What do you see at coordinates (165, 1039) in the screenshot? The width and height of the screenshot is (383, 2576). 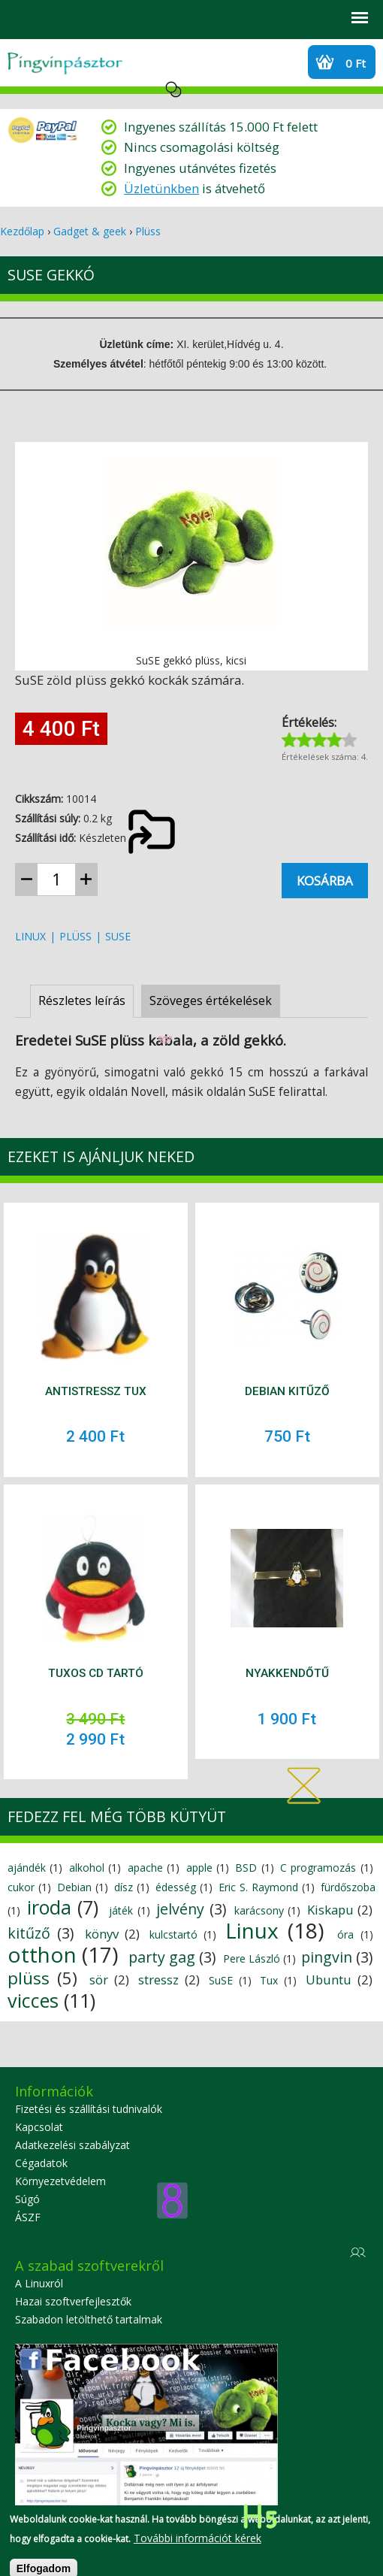 I see `indicates citrus or fruit-related content` at bounding box center [165, 1039].